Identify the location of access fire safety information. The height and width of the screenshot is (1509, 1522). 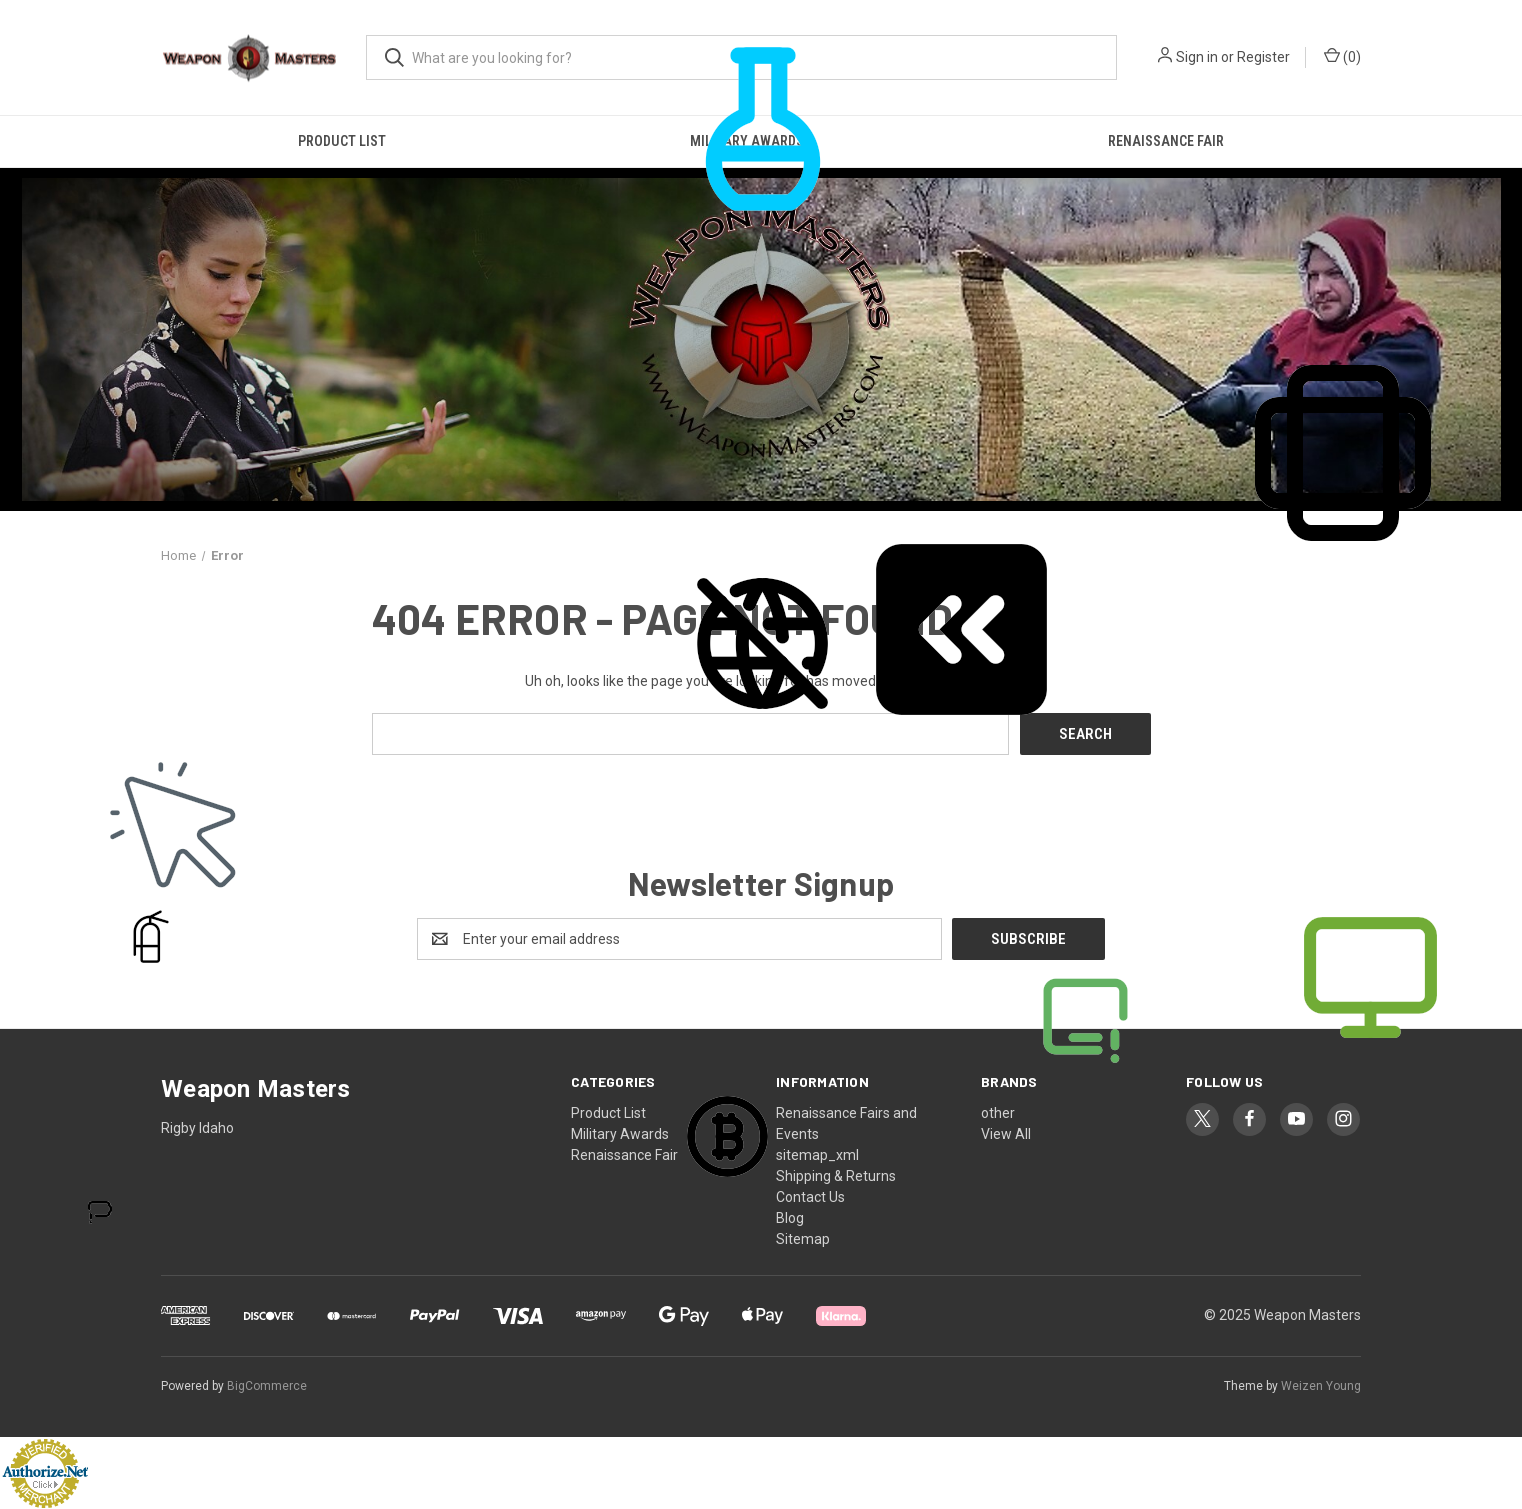
(148, 937).